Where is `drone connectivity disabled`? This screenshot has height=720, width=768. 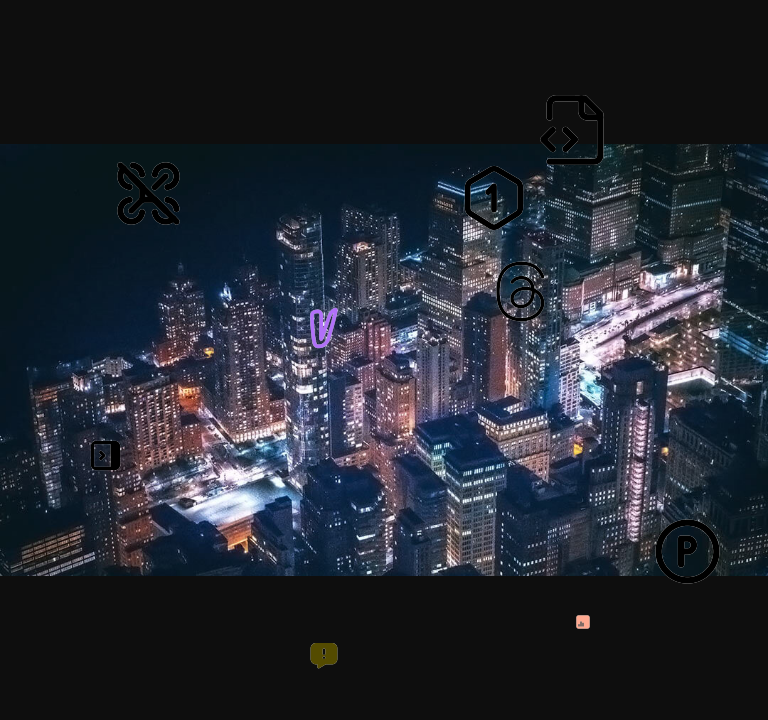
drone connectivity disabled is located at coordinates (148, 193).